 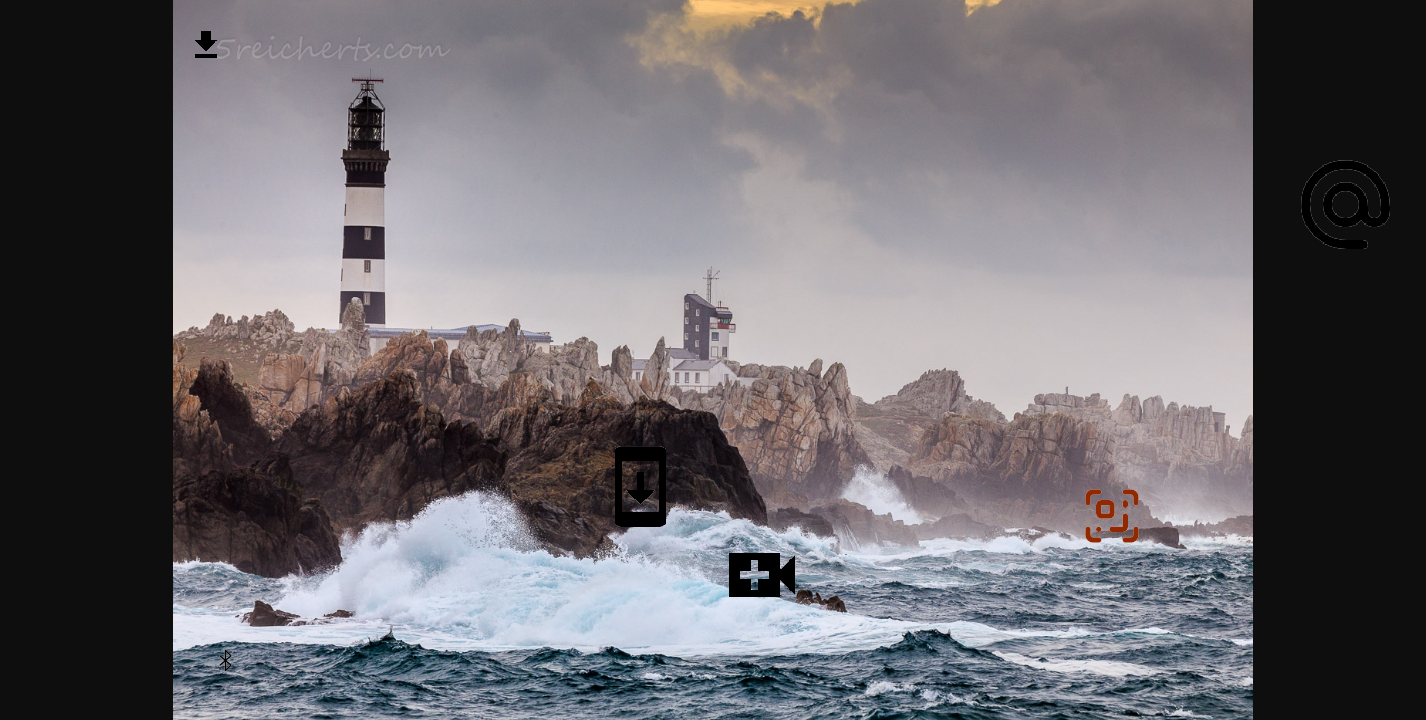 I want to click on download a file or app, so click(x=206, y=45).